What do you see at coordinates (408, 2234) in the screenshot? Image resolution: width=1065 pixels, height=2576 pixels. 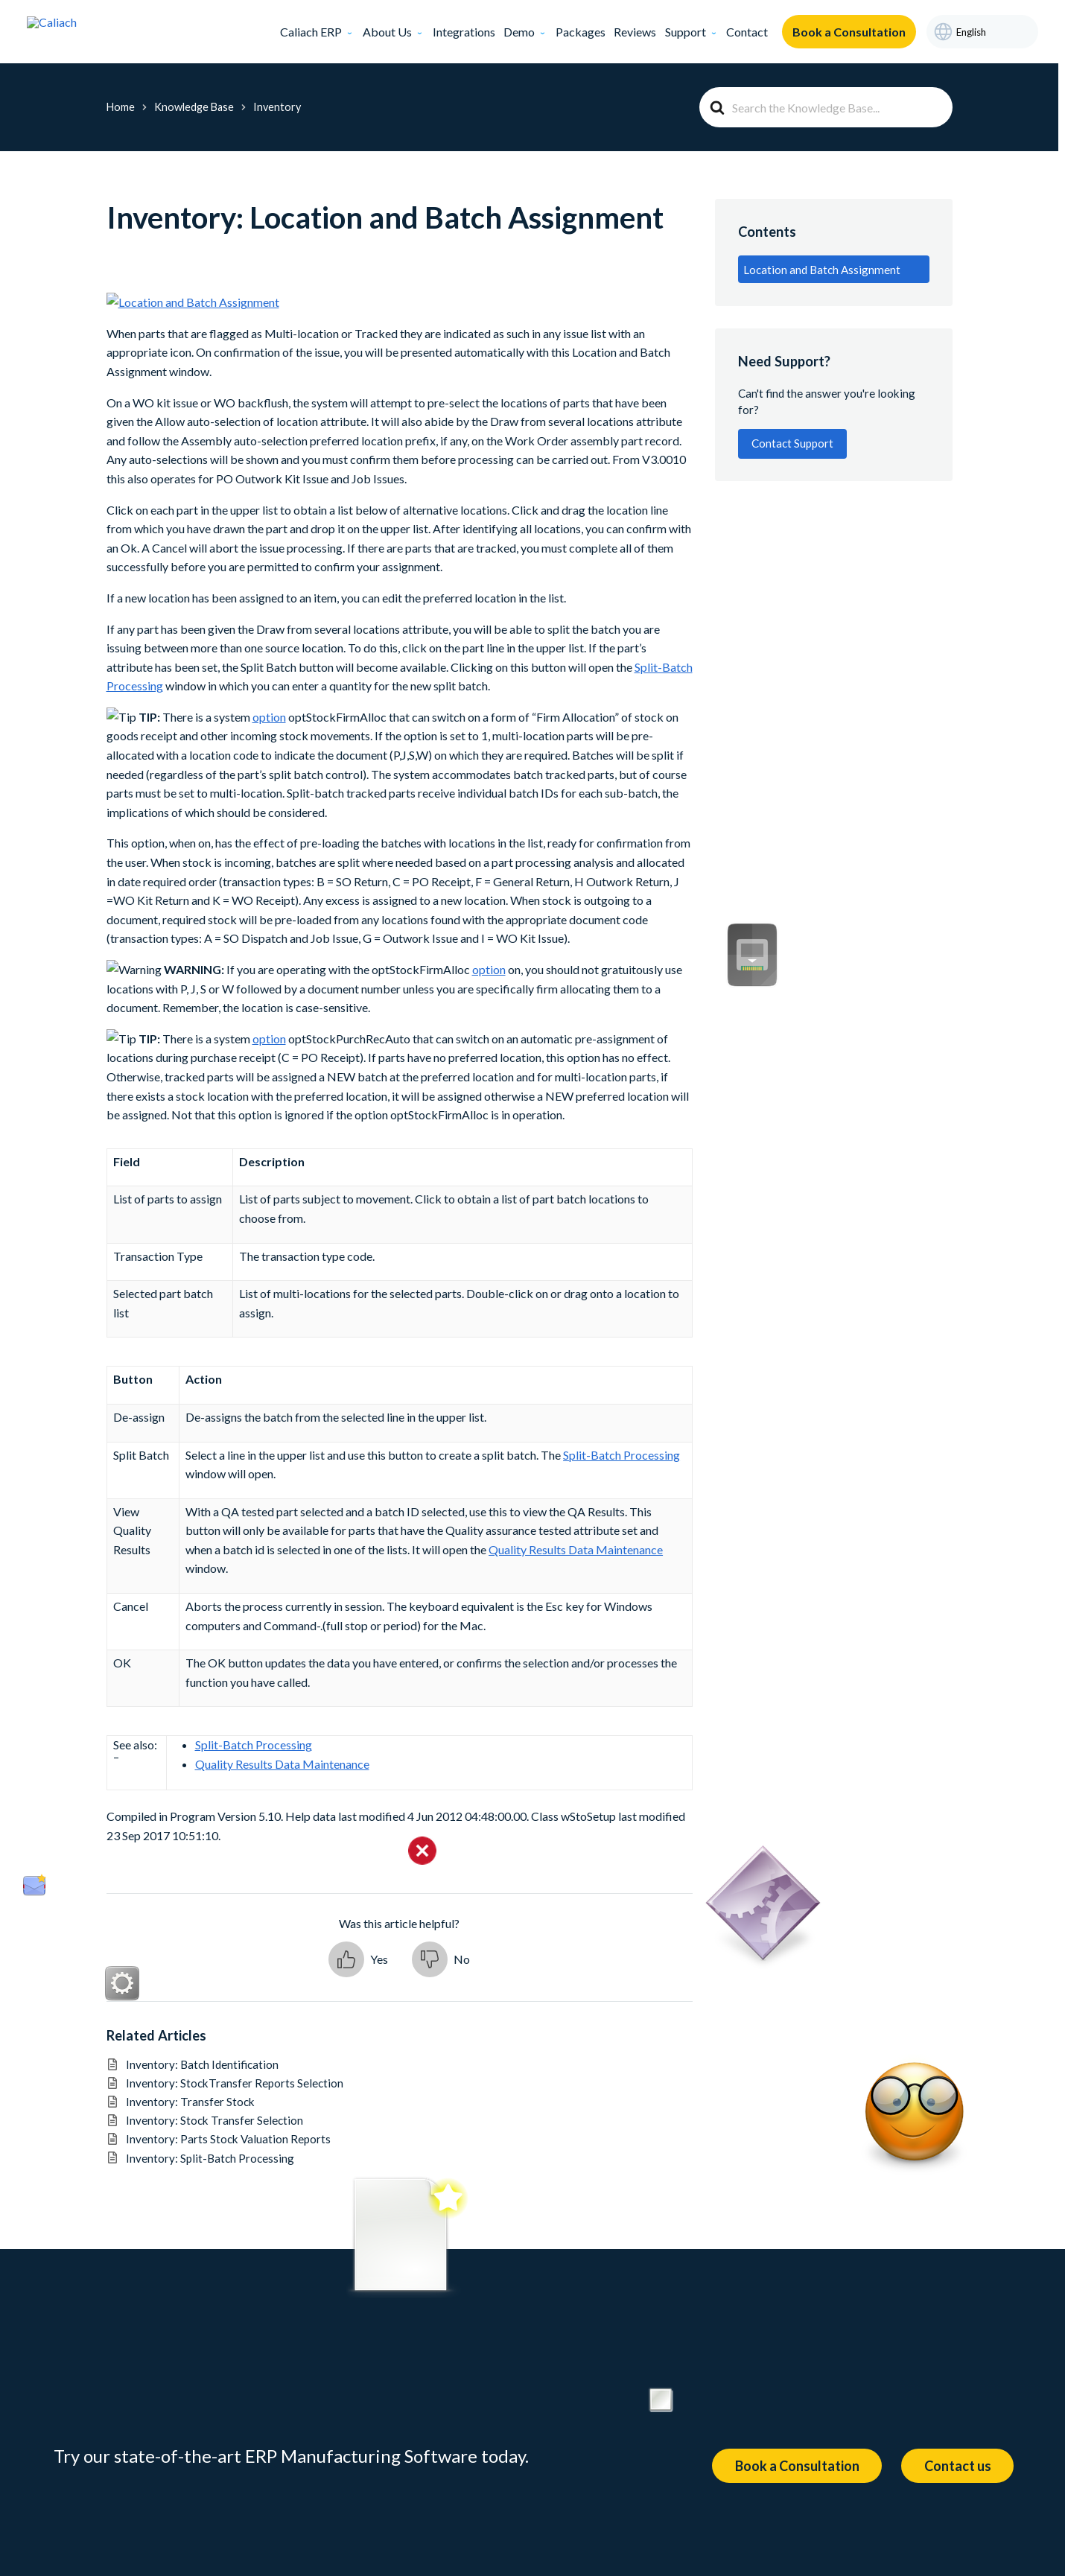 I see `create a new document` at bounding box center [408, 2234].